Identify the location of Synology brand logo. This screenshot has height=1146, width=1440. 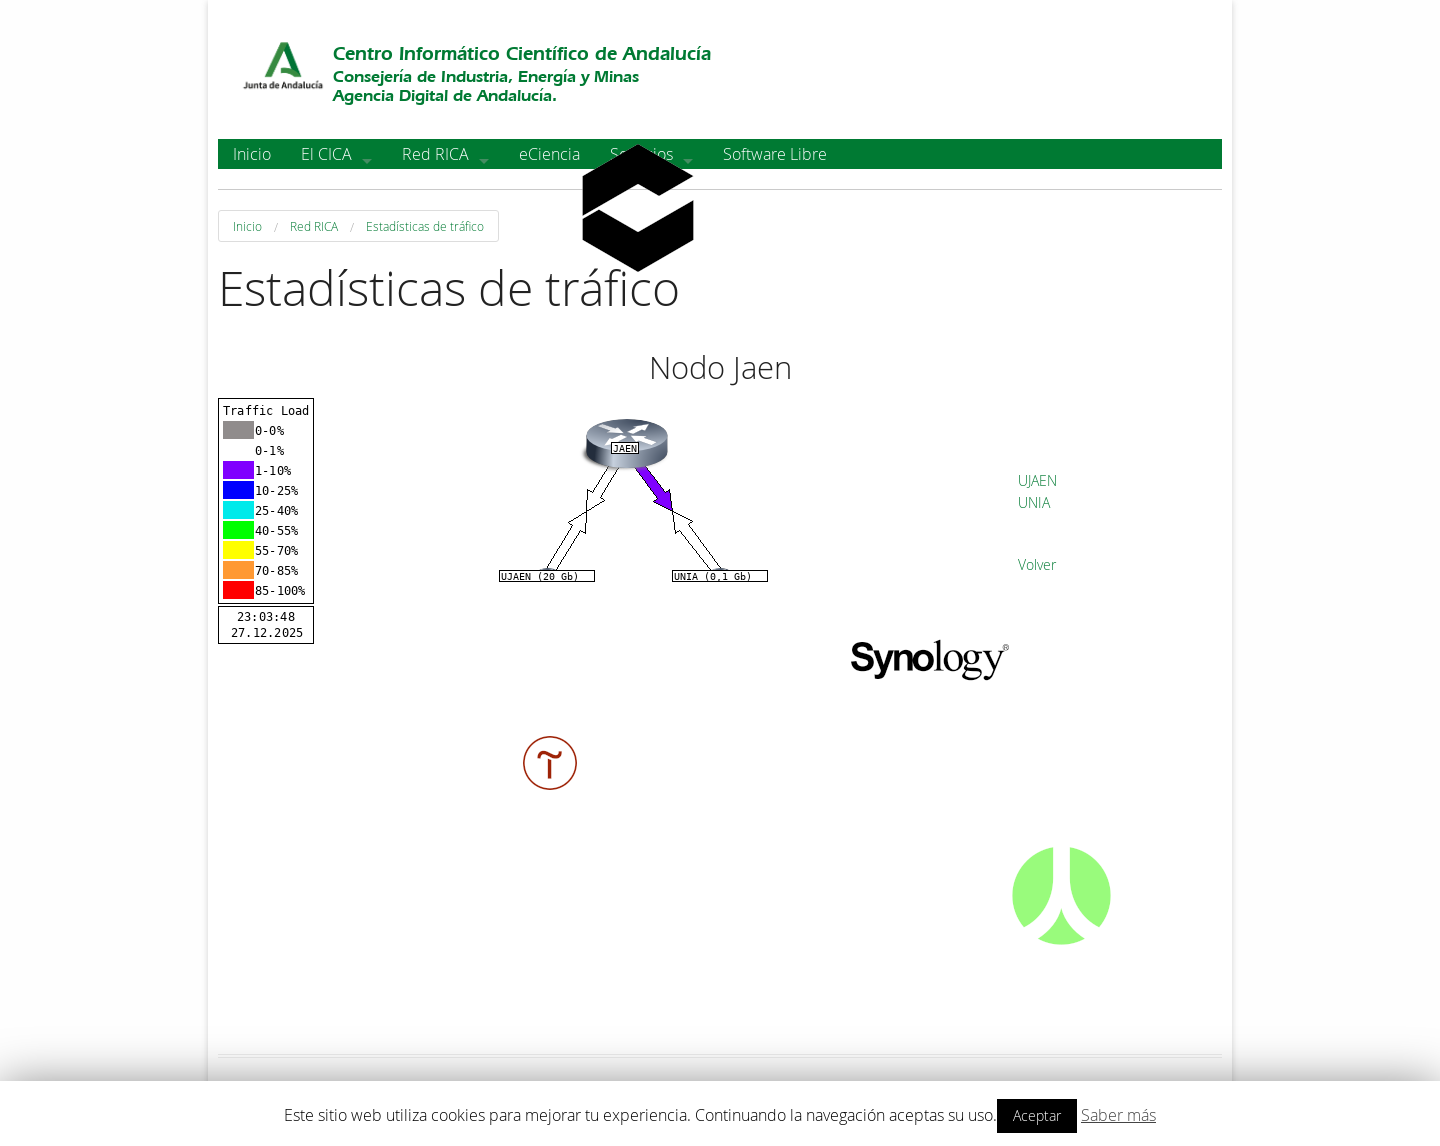
(930, 660).